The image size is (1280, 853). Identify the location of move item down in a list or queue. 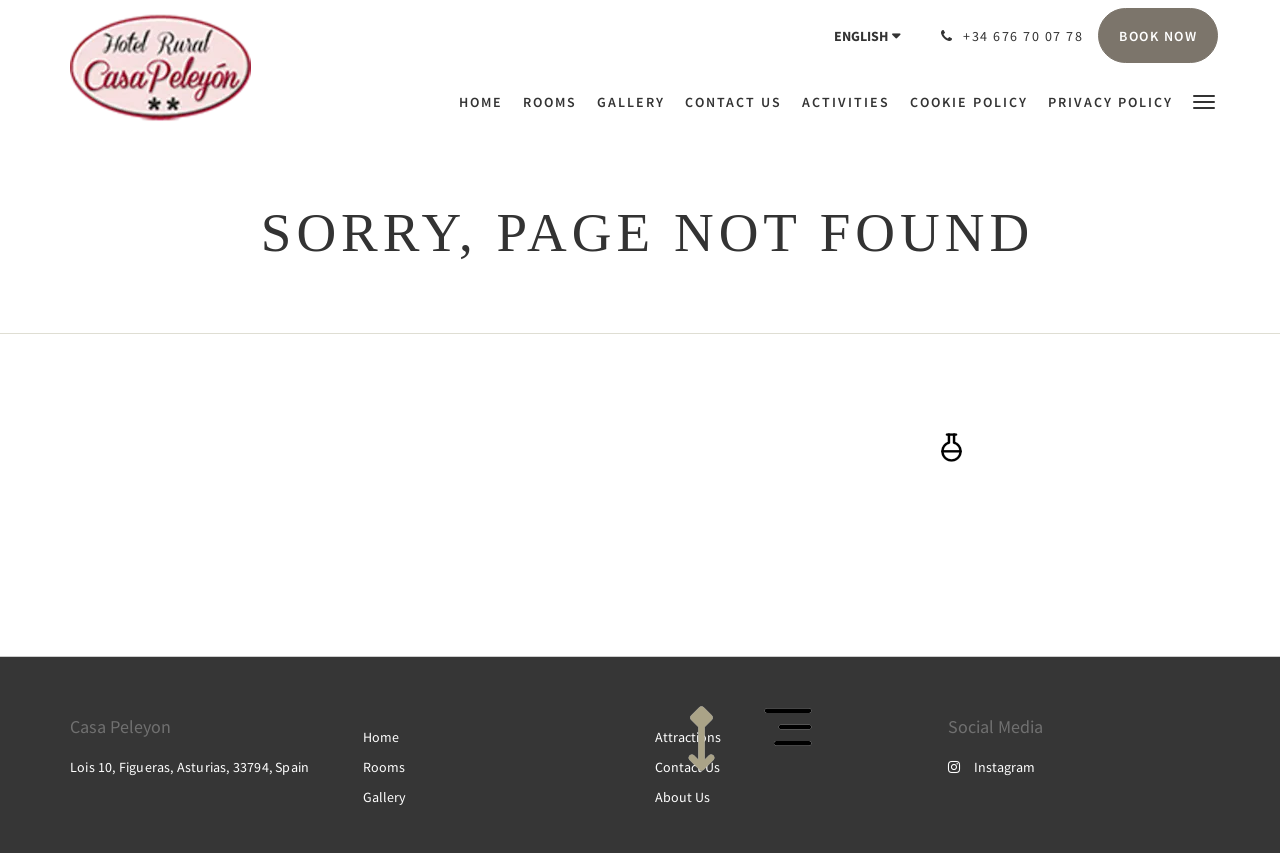
(701, 738).